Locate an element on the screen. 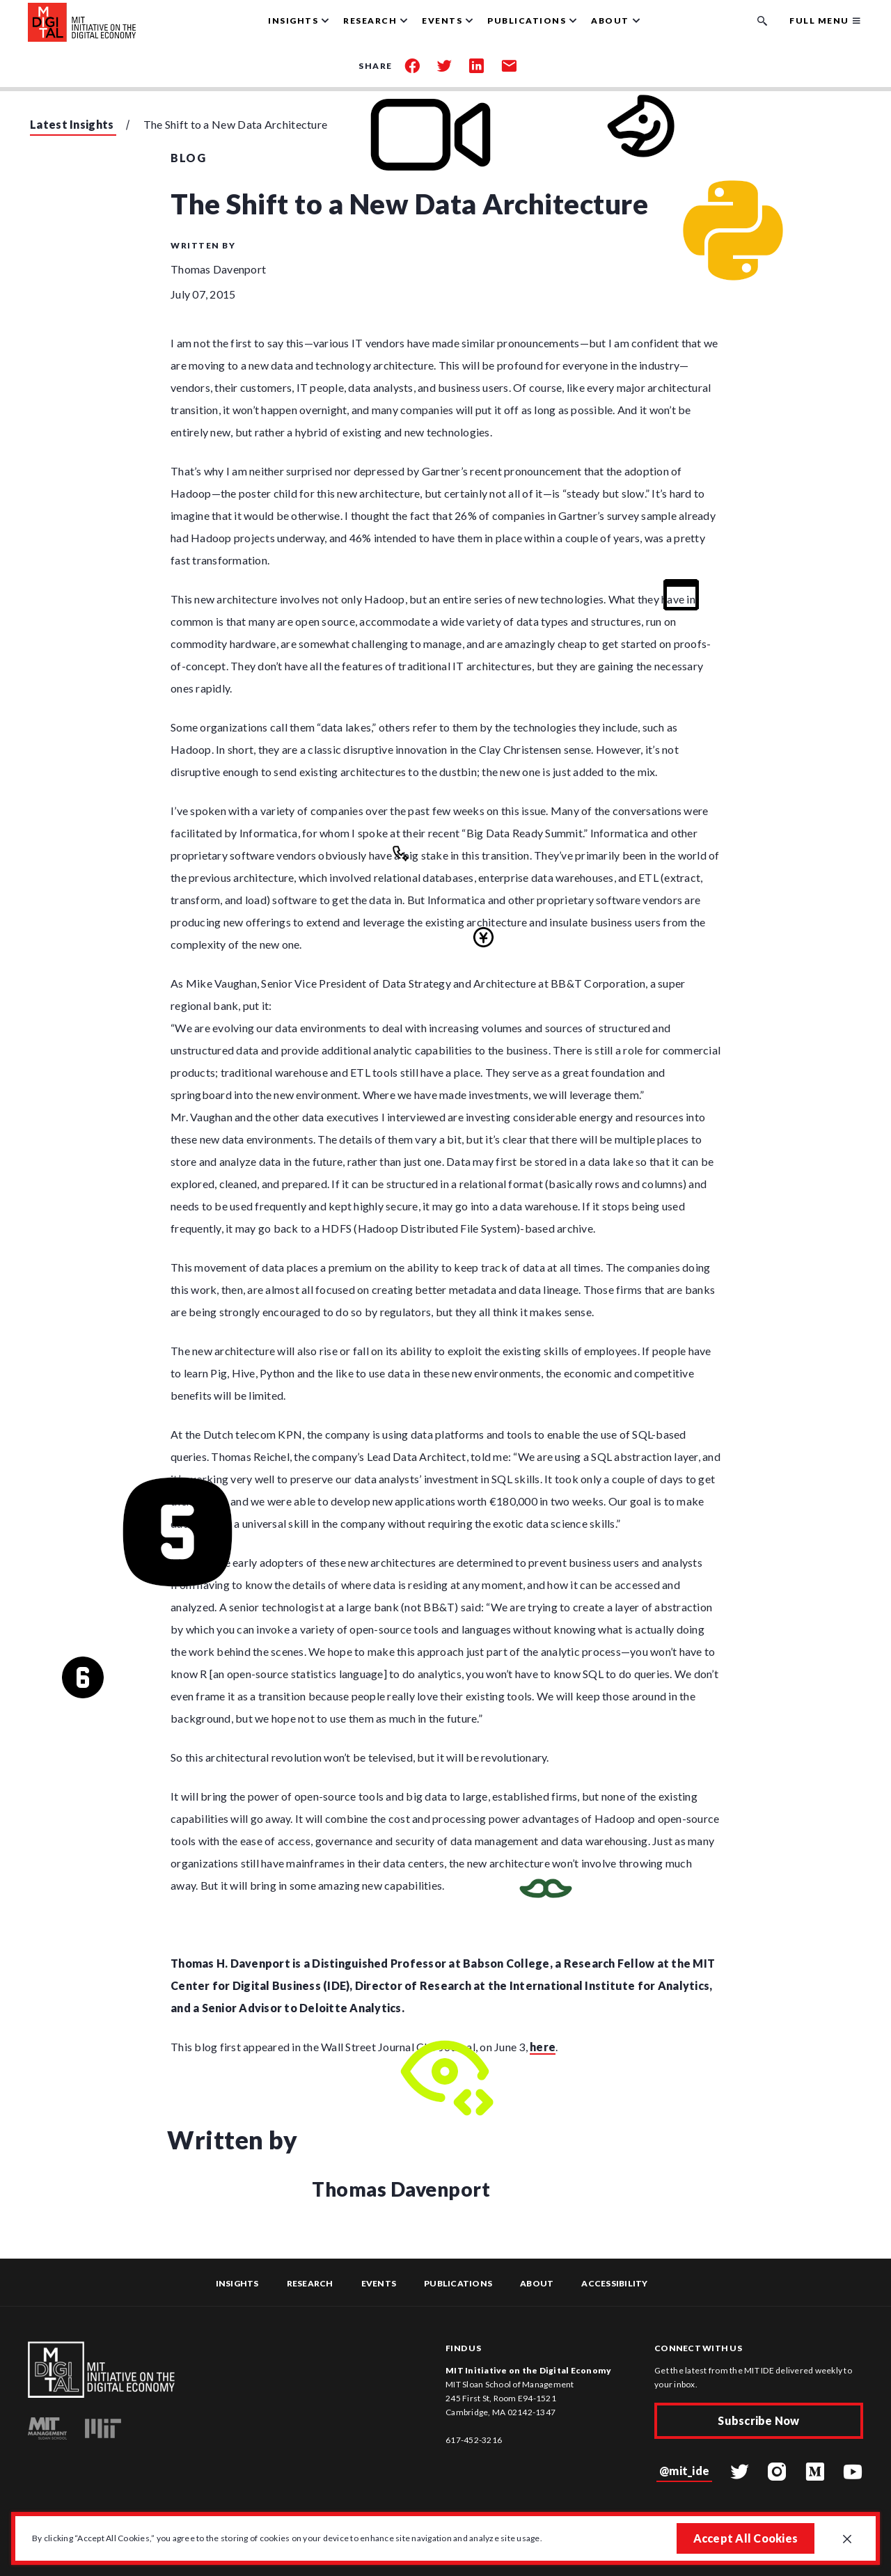 This screenshot has width=891, height=2576. indicates step 6 in a numbered process is located at coordinates (83, 1677).